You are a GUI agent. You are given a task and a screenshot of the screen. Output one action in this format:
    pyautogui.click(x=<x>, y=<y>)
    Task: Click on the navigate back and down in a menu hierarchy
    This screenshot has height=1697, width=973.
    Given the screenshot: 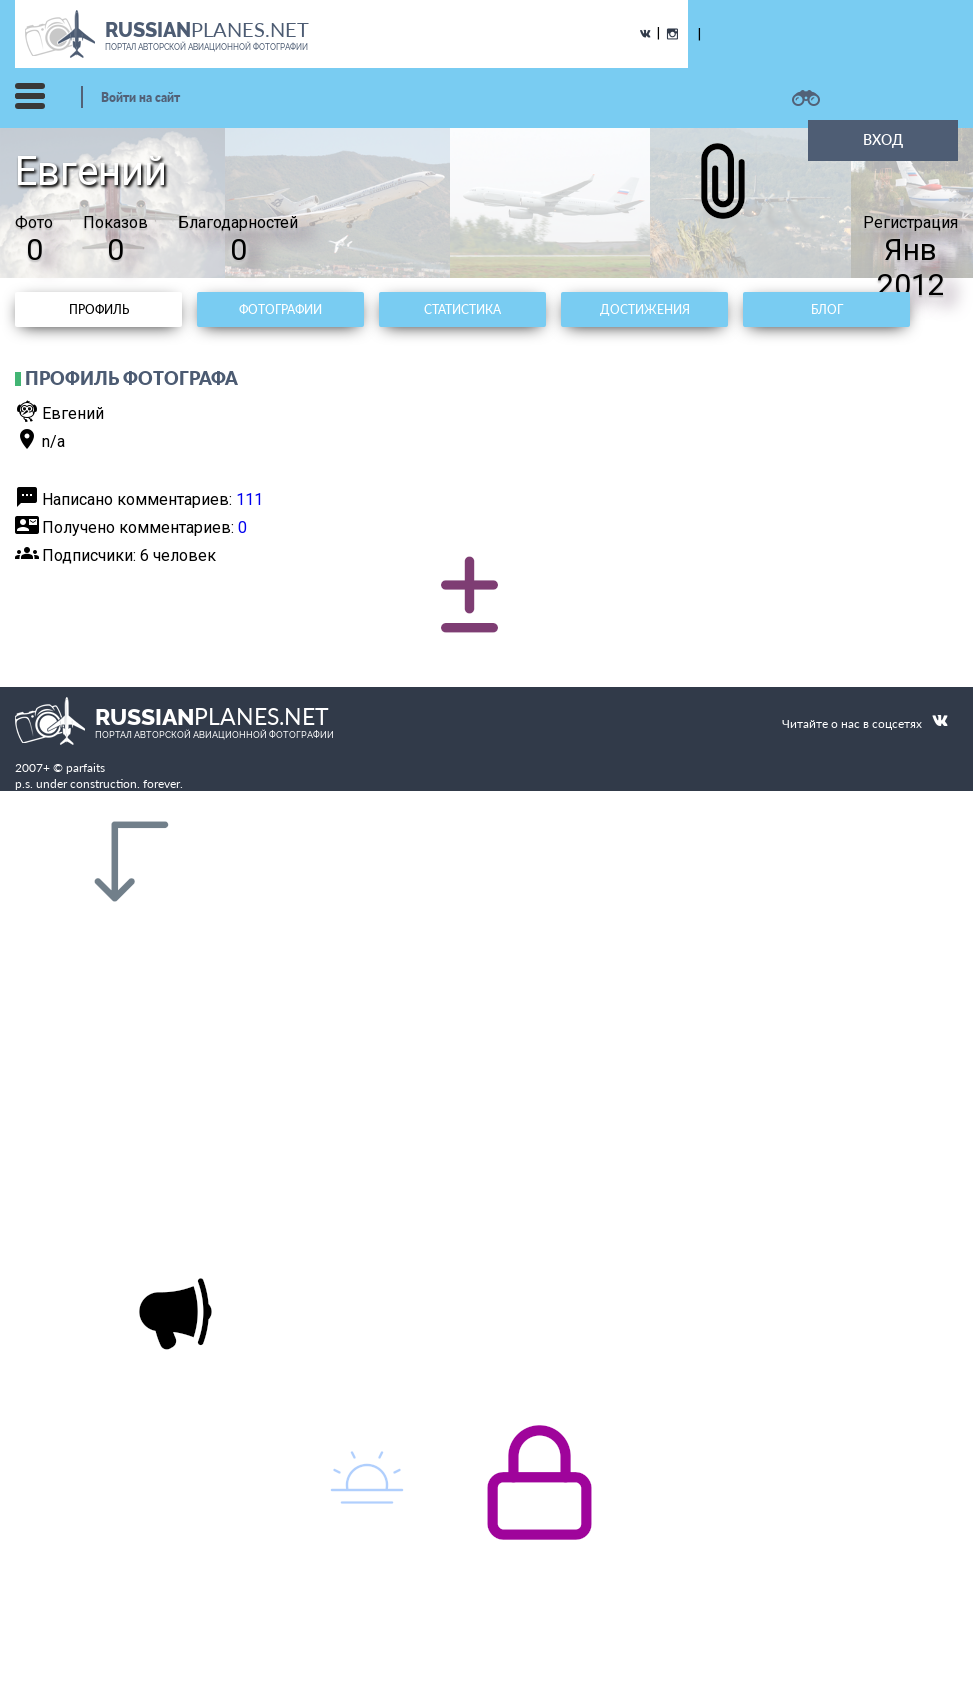 What is the action you would take?
    pyautogui.click(x=131, y=861)
    